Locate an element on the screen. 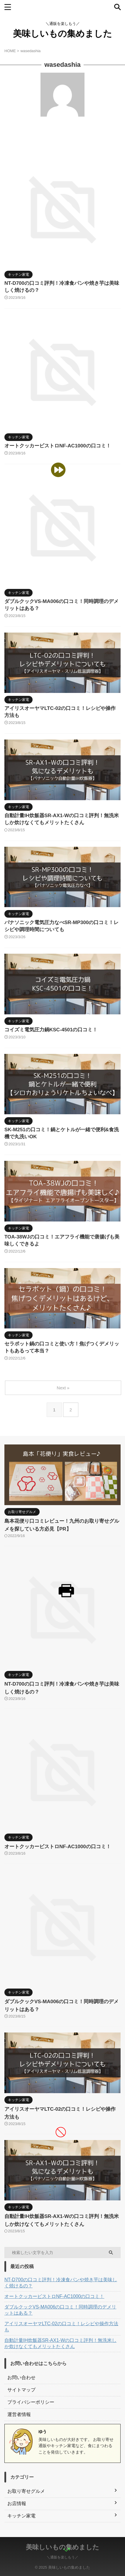 The image size is (125, 2576). print the current document is located at coordinates (66, 1591).